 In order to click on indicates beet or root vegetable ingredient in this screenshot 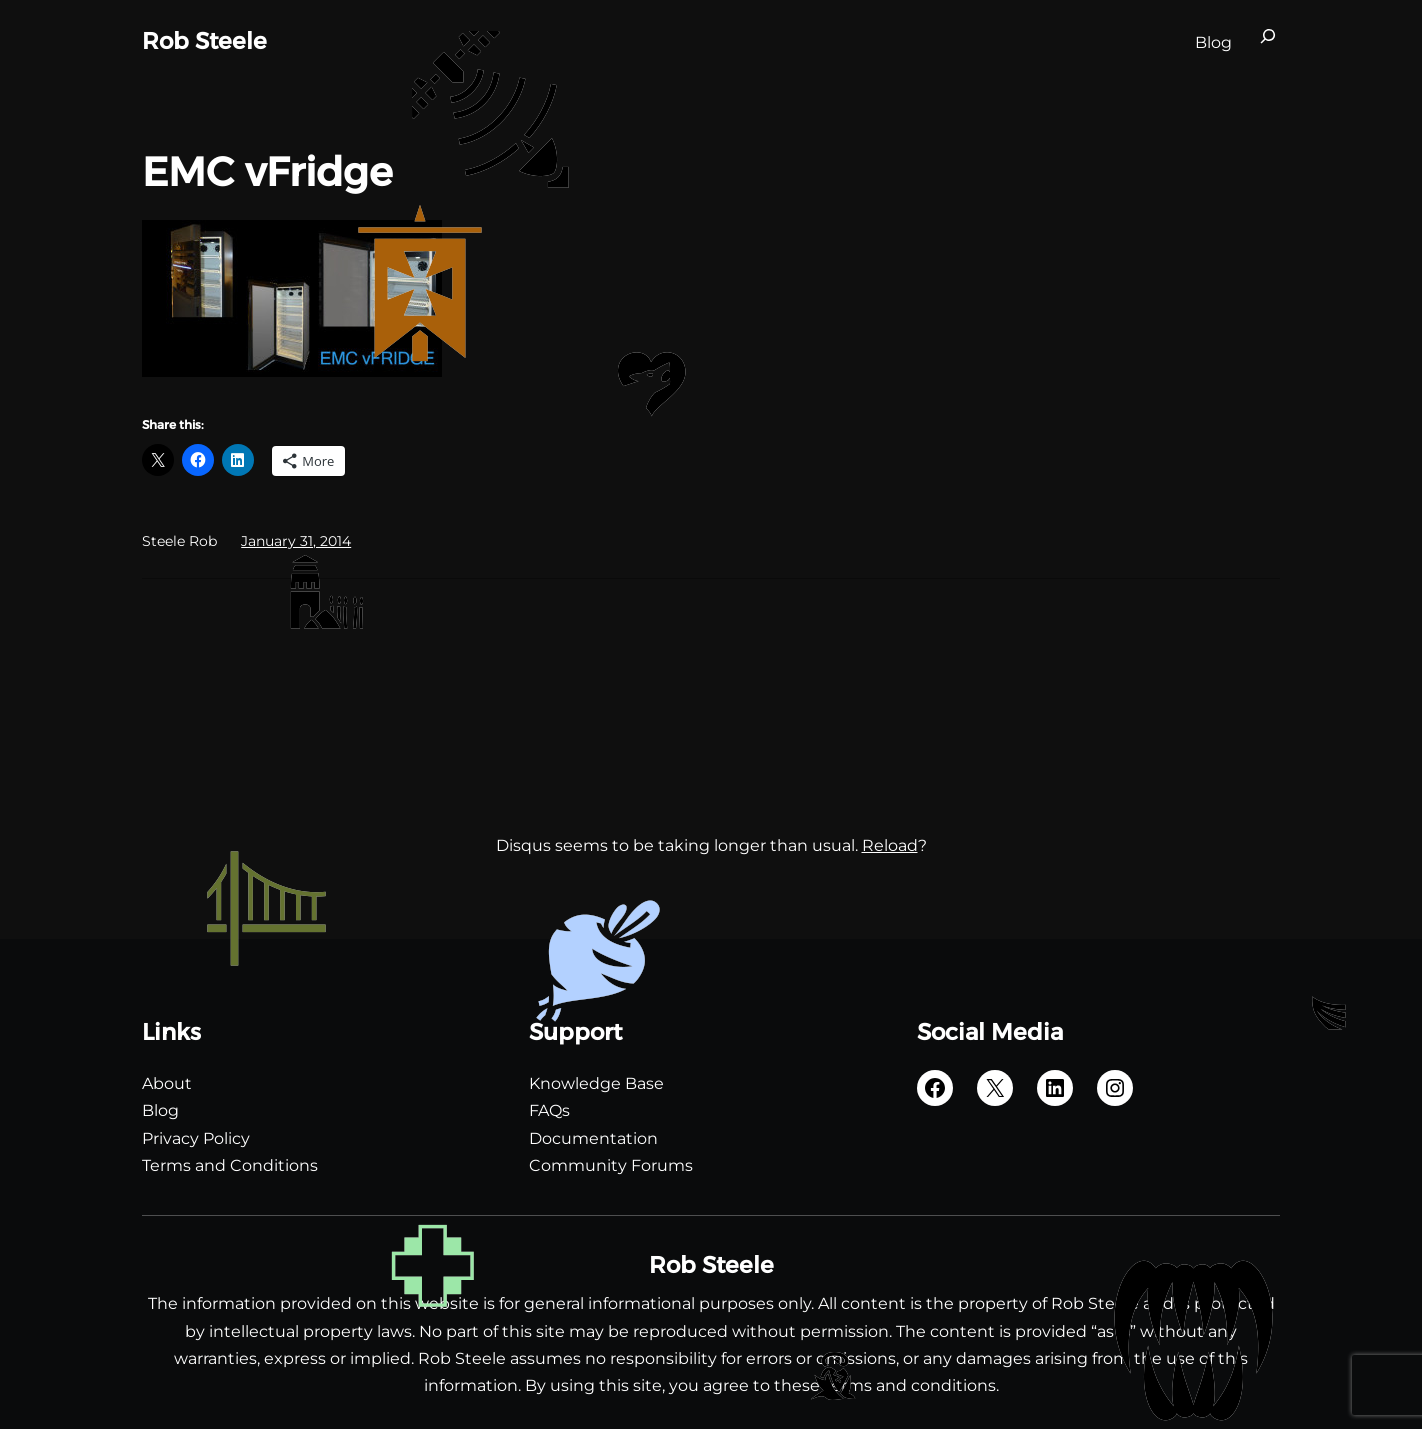, I will do `click(598, 961)`.